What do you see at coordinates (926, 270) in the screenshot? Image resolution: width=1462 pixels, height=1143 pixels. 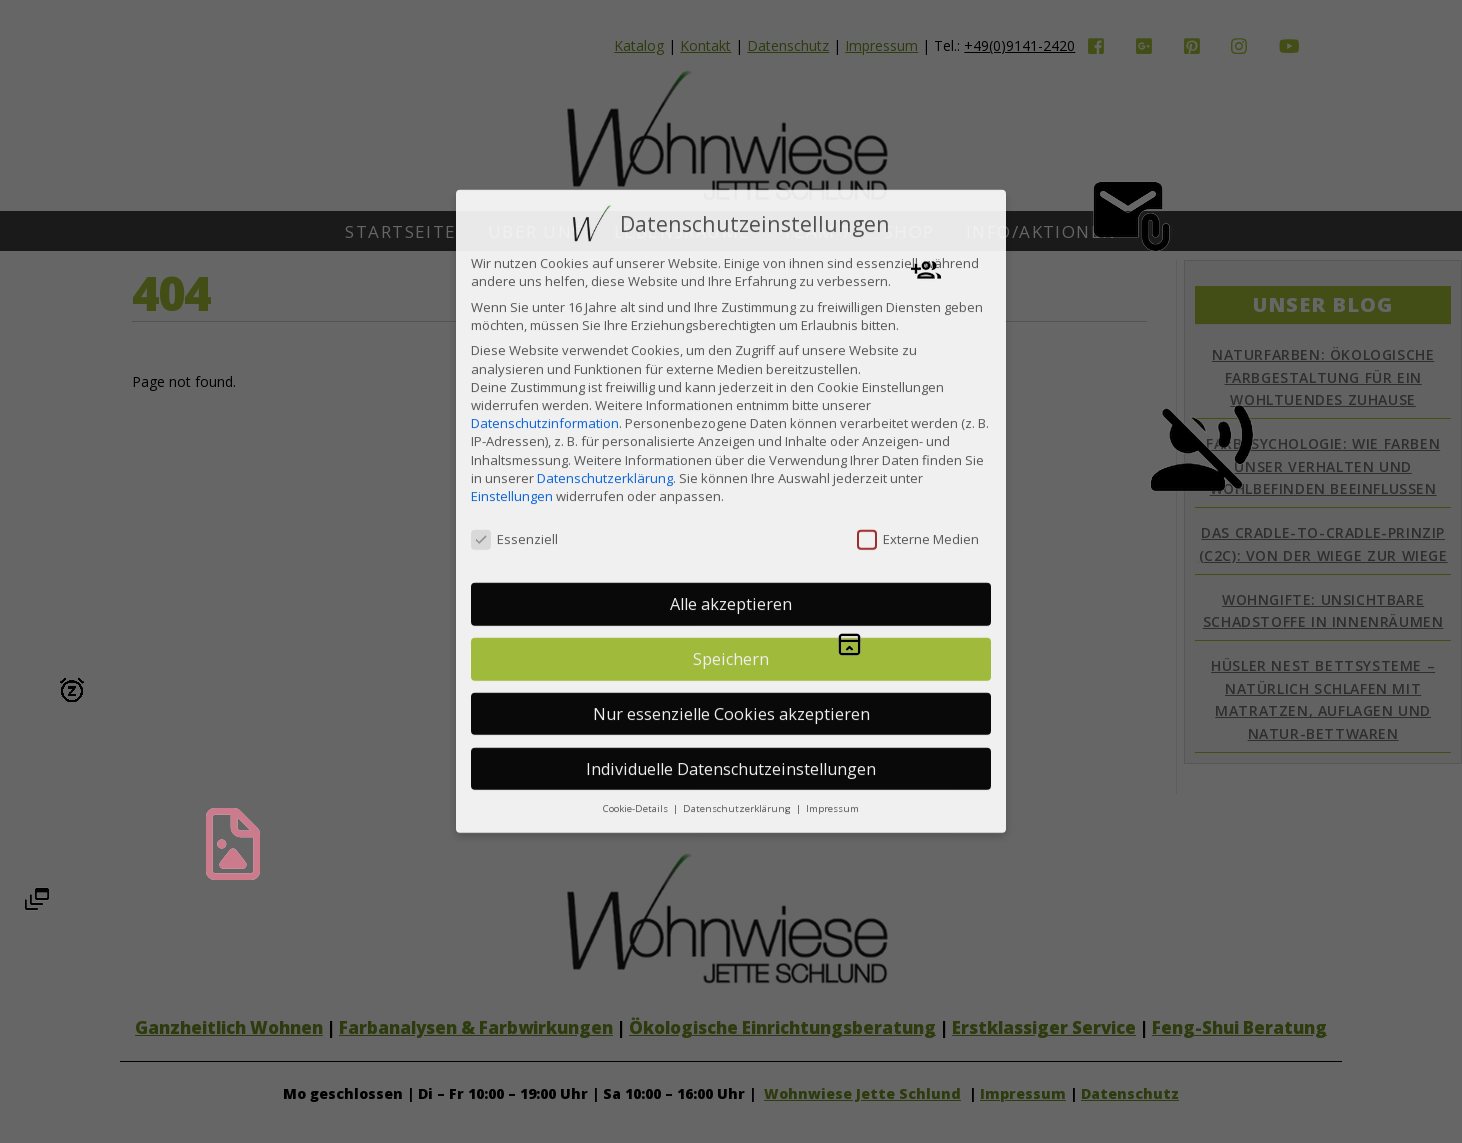 I see `add a new member to a group` at bounding box center [926, 270].